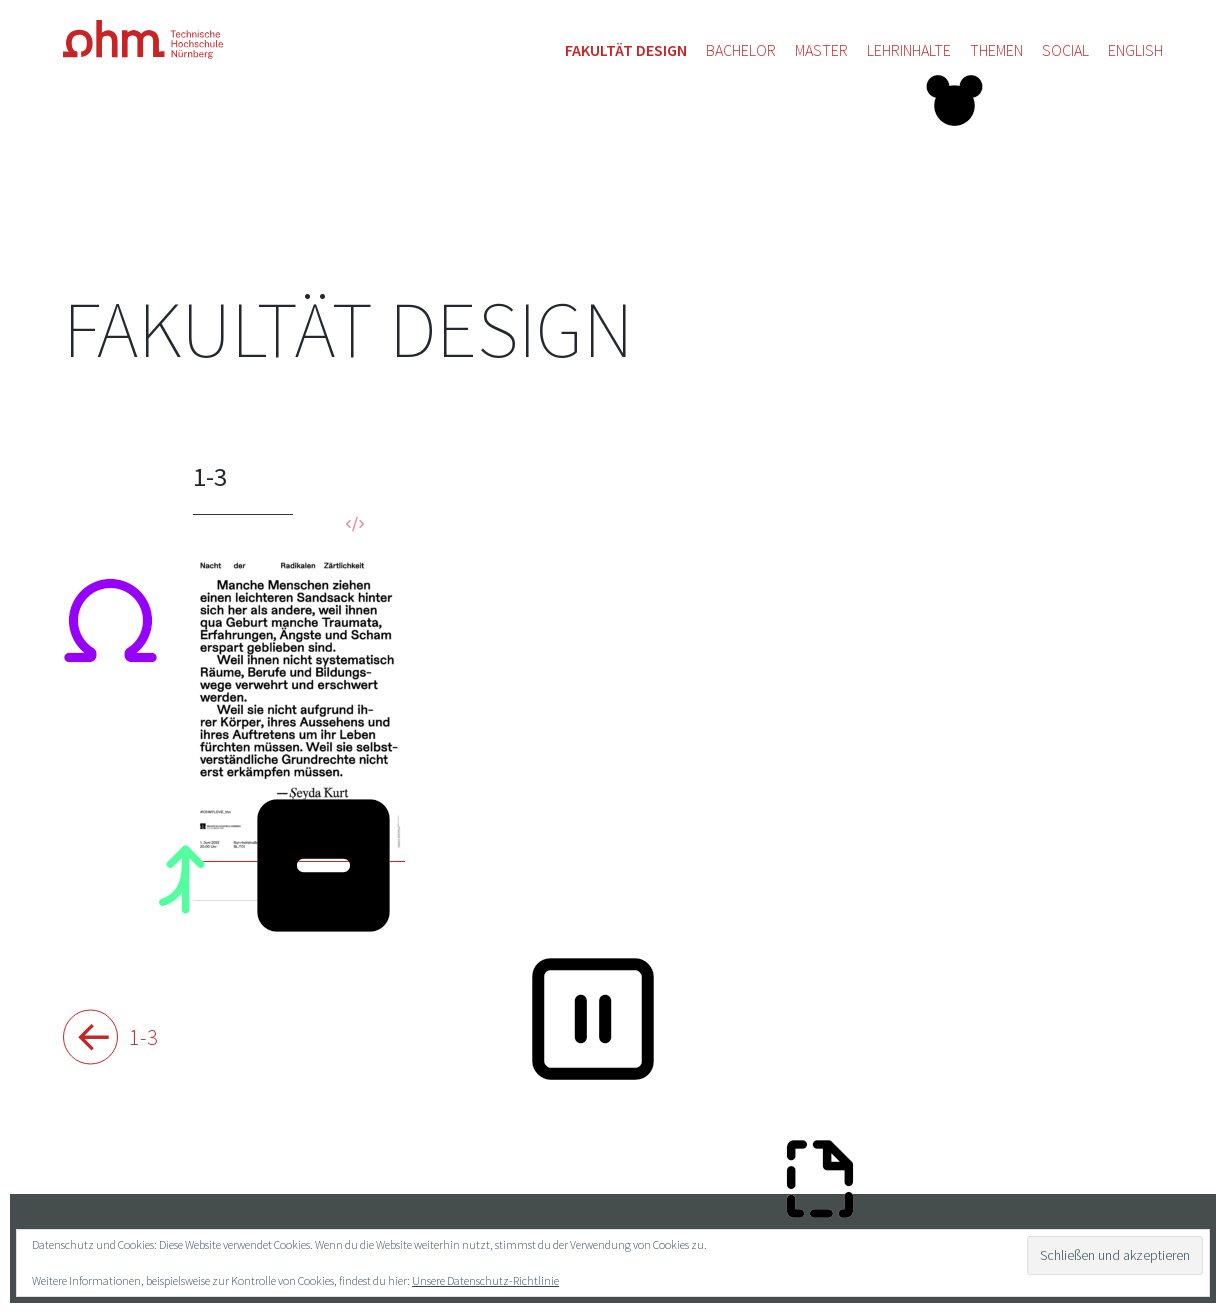  I want to click on merge content or branches to the left, so click(185, 879).